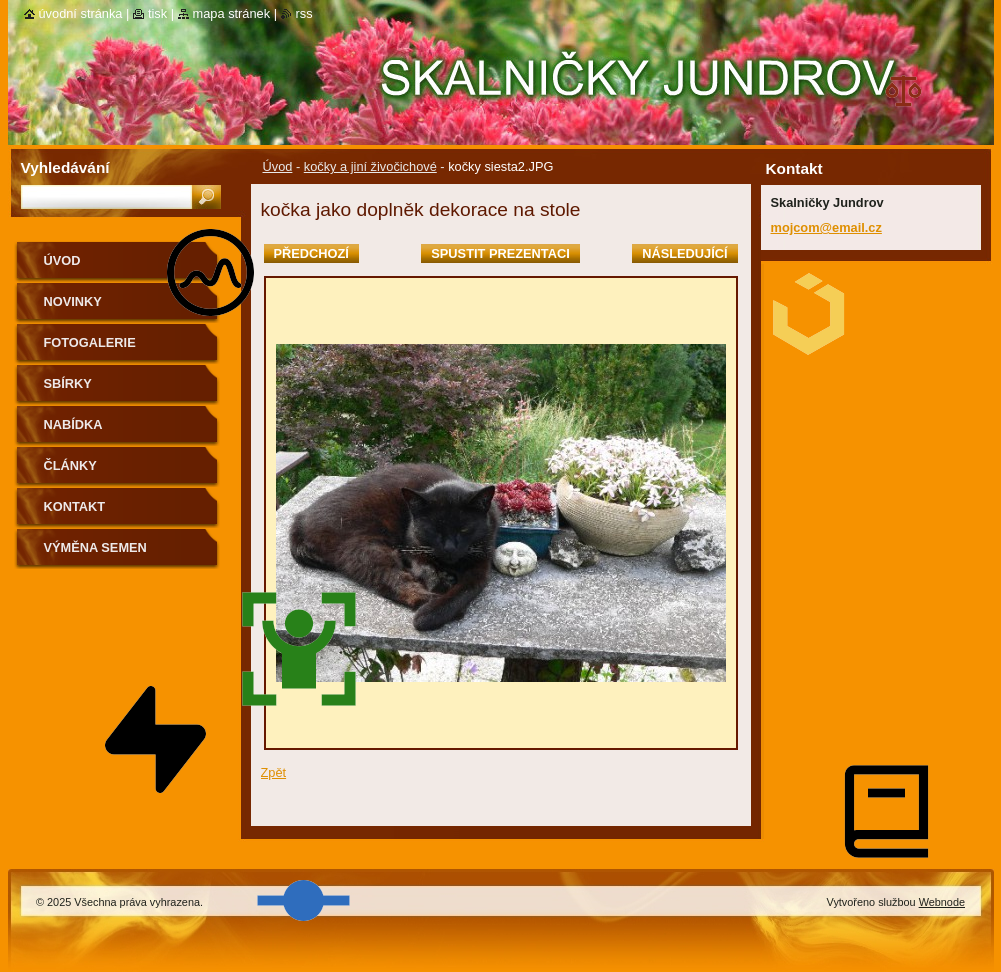 Image resolution: width=1001 pixels, height=972 pixels. What do you see at coordinates (303, 900) in the screenshot?
I see `view commit details in version control` at bounding box center [303, 900].